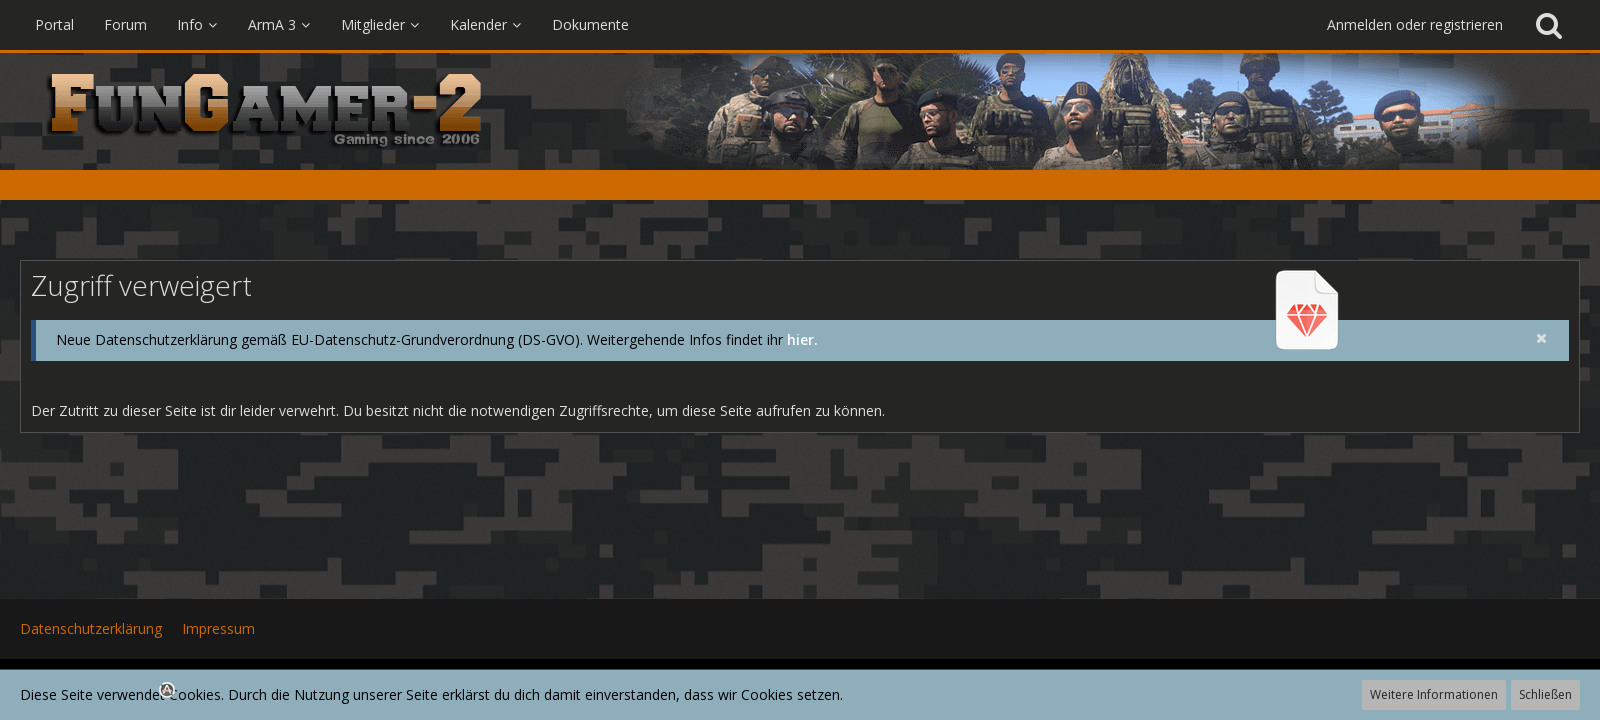 The width and height of the screenshot is (1600, 720). I want to click on open the update manager application, so click(167, 690).